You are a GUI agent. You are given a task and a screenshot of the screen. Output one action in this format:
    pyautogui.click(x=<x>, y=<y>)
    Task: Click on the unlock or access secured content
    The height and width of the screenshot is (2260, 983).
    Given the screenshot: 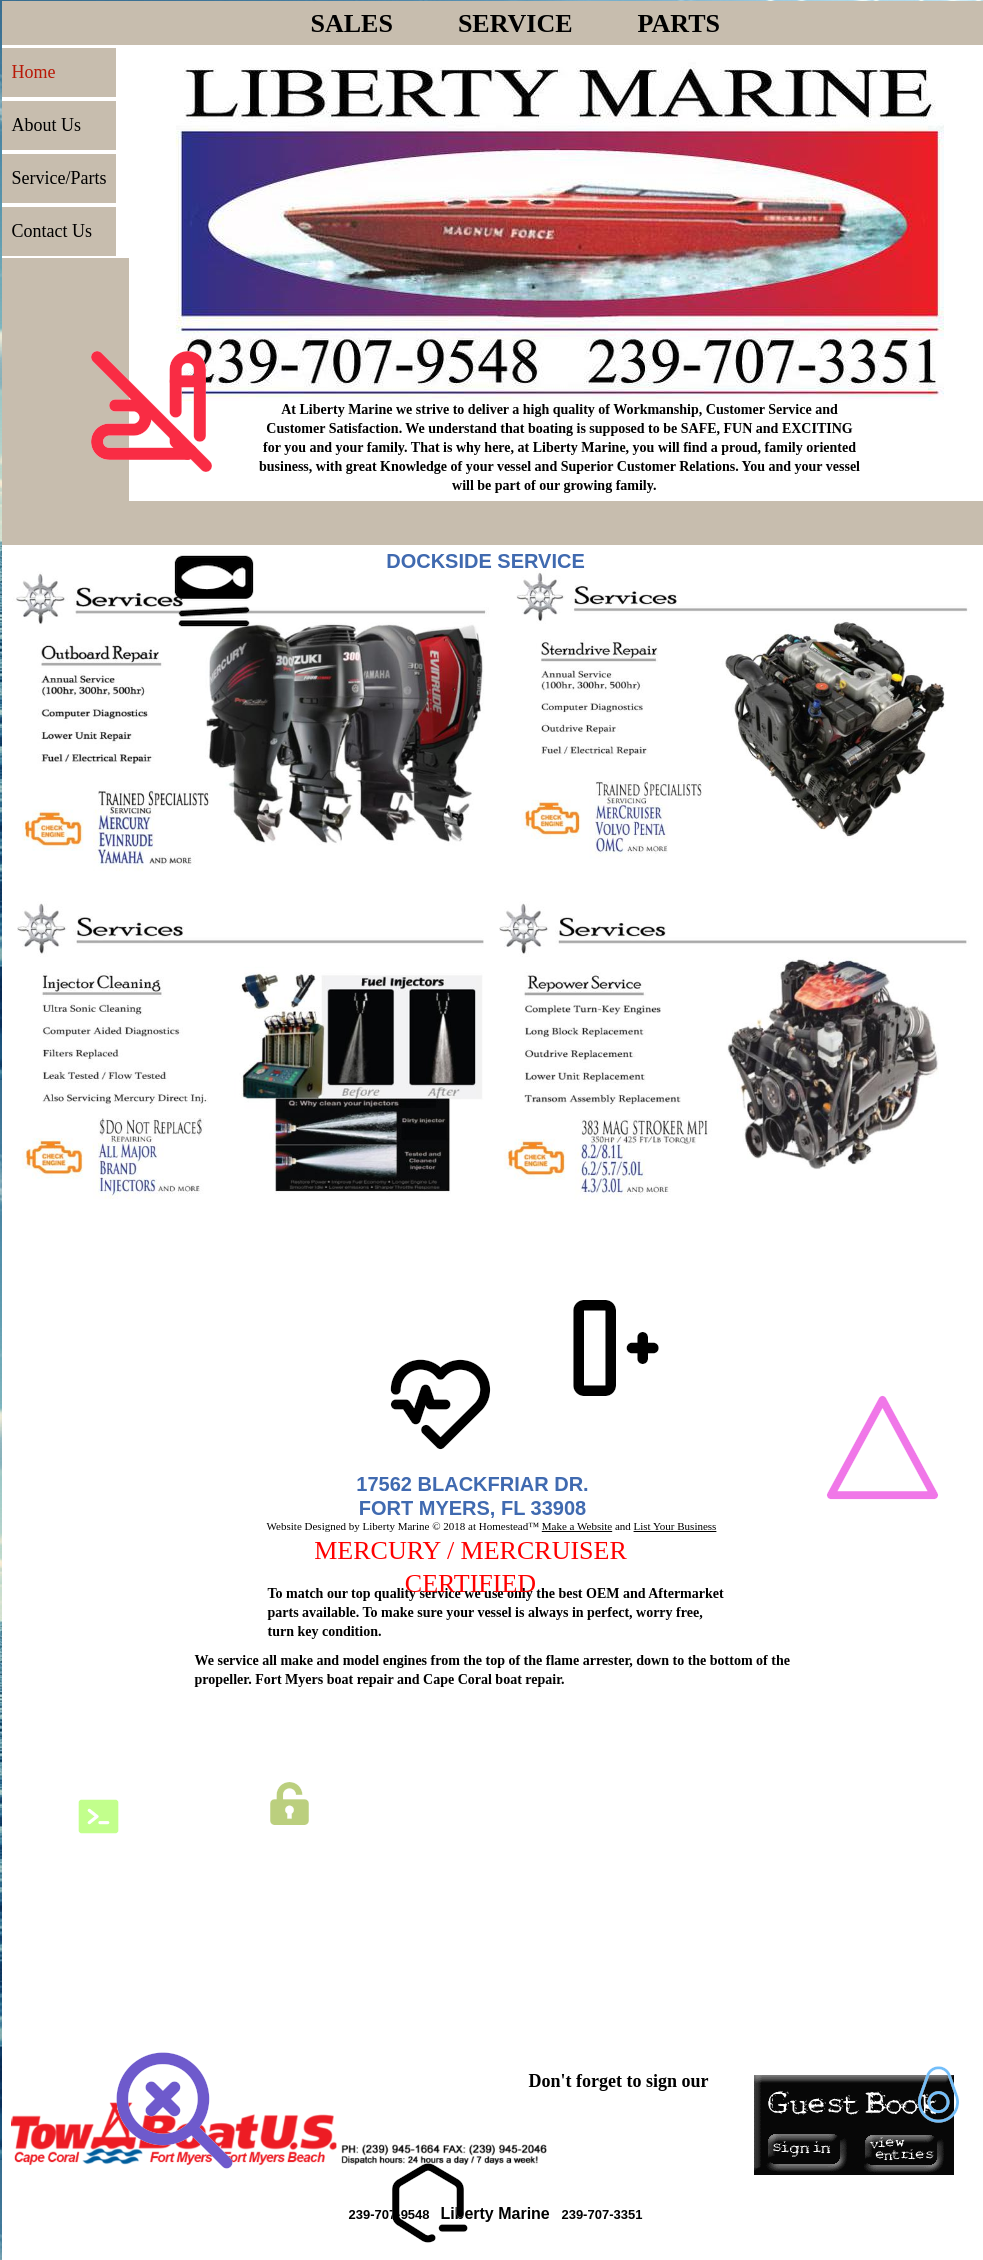 What is the action you would take?
    pyautogui.click(x=289, y=1803)
    